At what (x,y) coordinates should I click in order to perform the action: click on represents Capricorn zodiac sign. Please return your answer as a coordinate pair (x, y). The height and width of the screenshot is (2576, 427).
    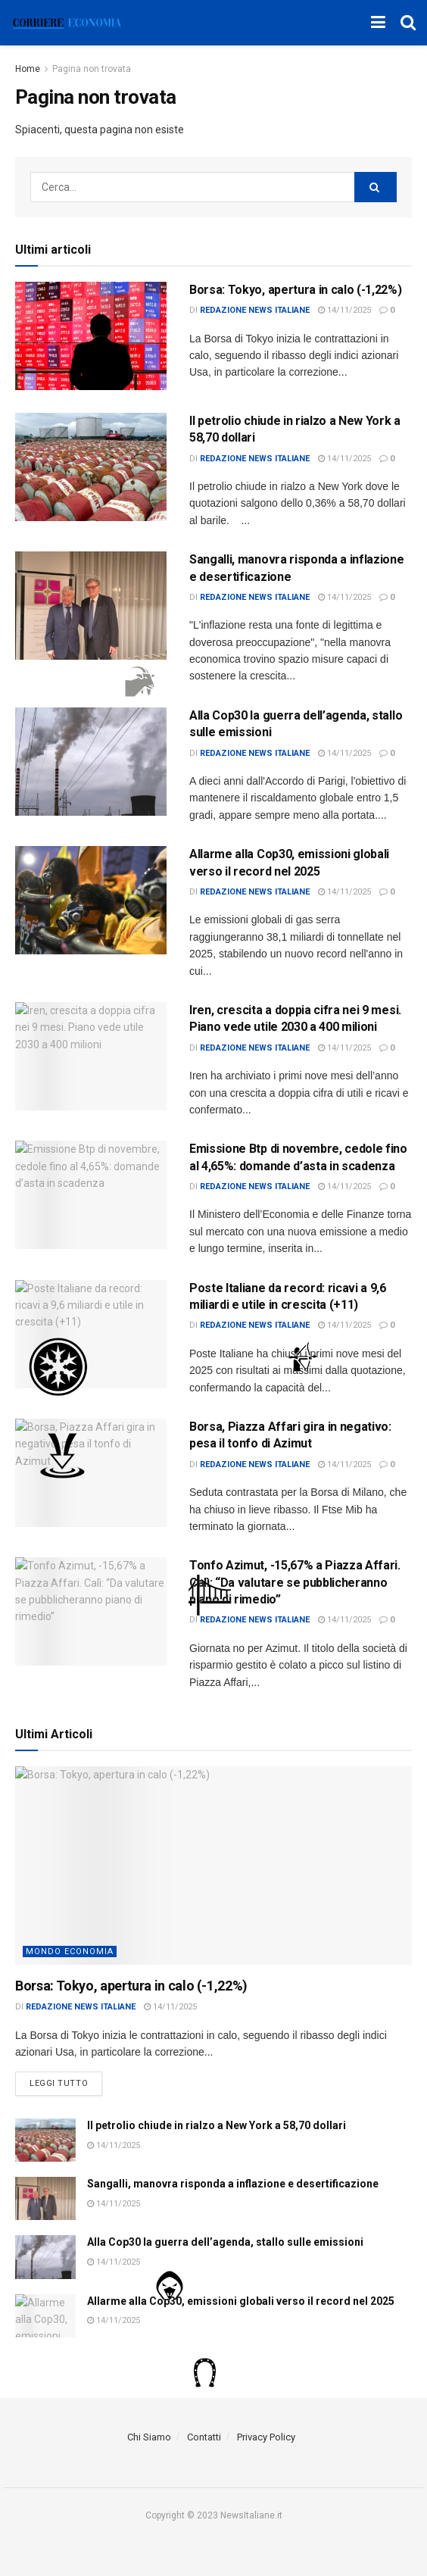
    Looking at the image, I should click on (141, 681).